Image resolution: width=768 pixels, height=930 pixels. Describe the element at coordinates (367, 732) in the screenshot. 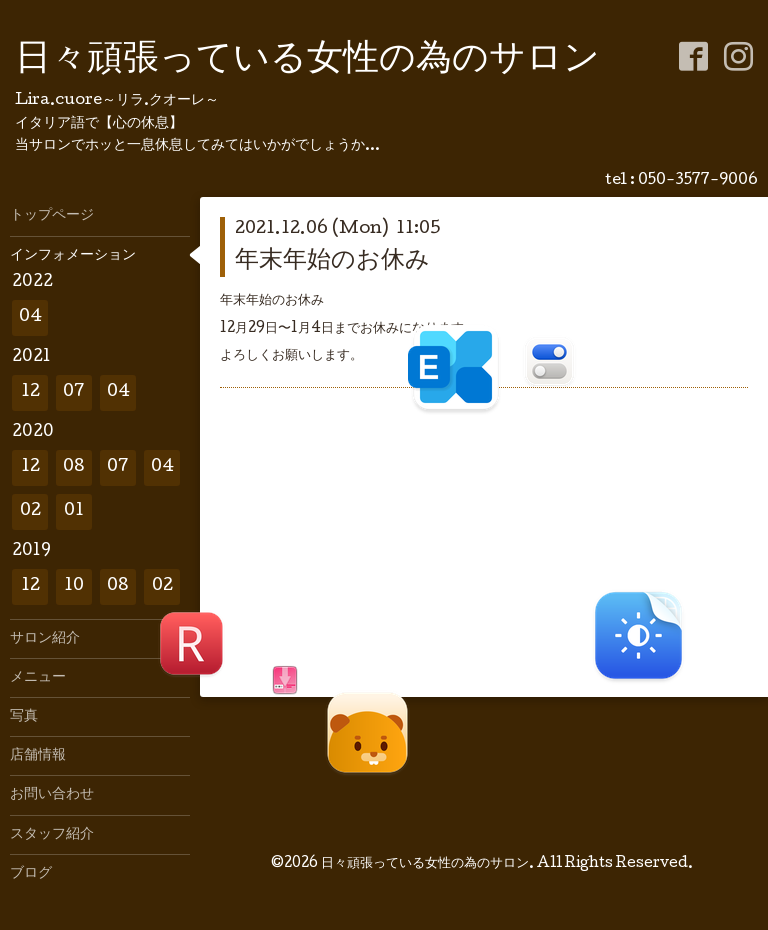

I see `open beaver notes app` at that location.